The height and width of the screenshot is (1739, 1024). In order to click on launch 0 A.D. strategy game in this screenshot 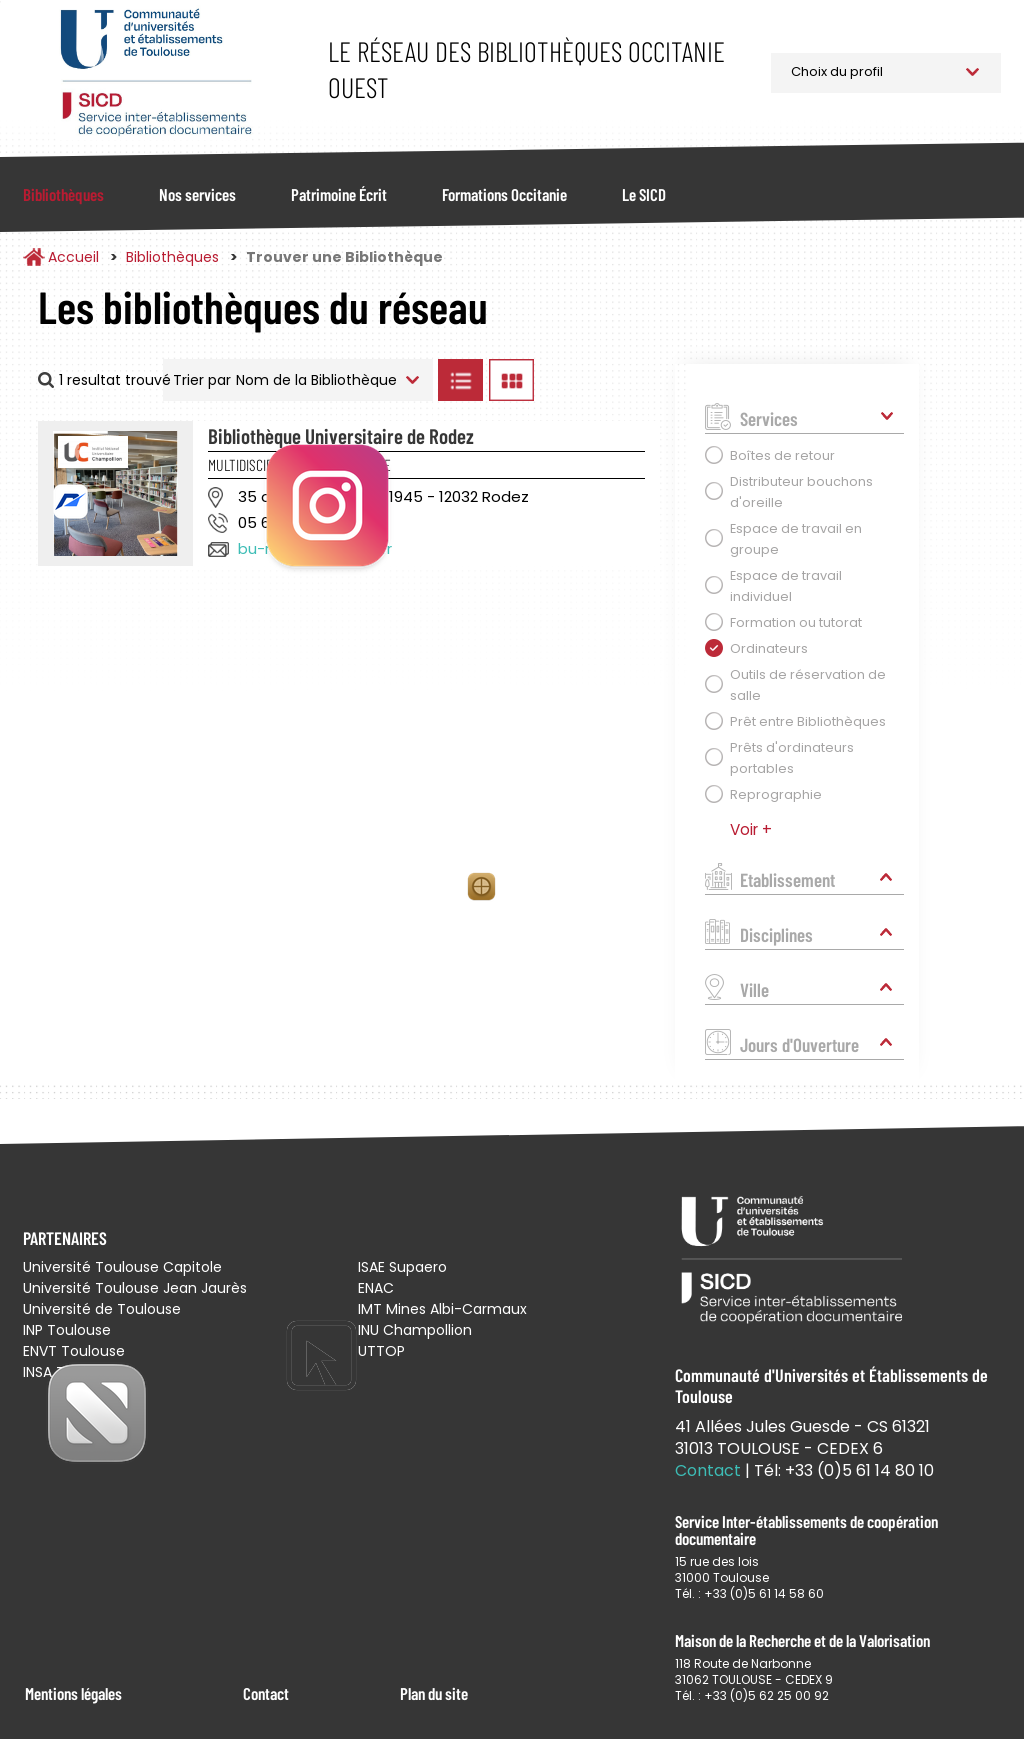, I will do `click(481, 886)`.